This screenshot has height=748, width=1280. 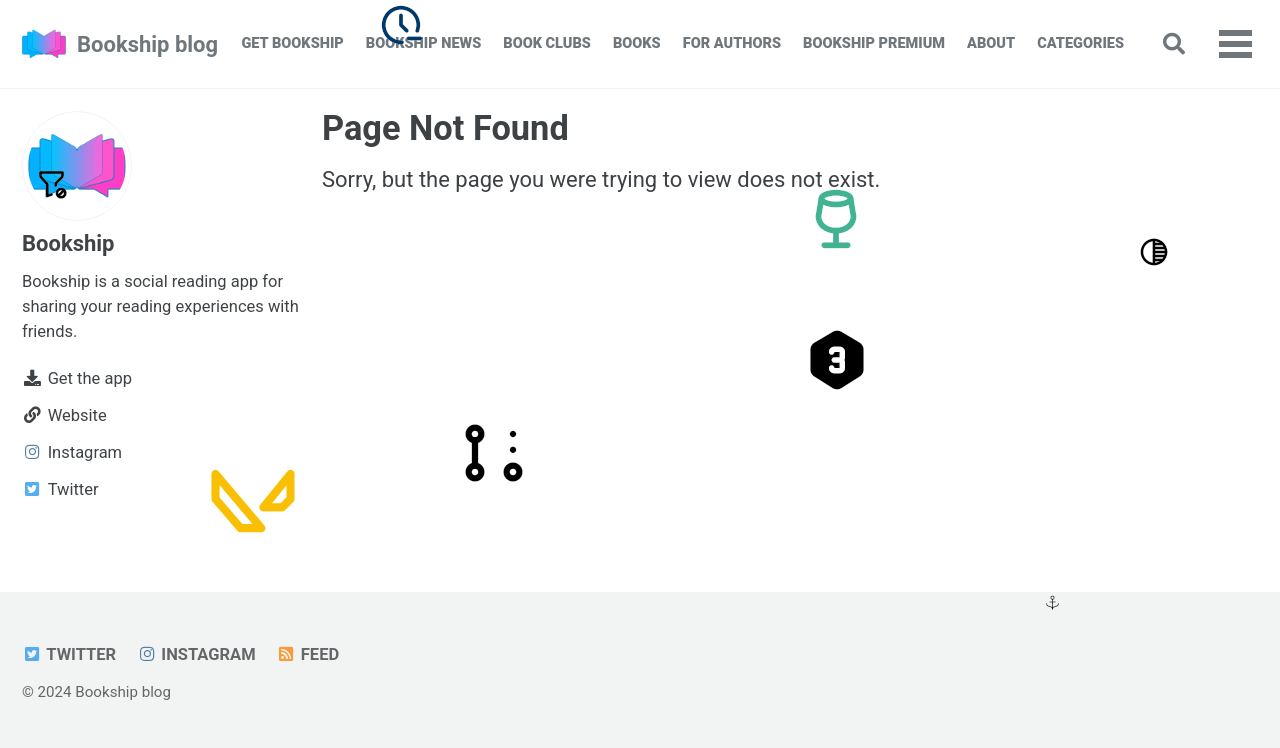 What do you see at coordinates (1154, 252) in the screenshot?
I see `adjust blur or focus settings` at bounding box center [1154, 252].